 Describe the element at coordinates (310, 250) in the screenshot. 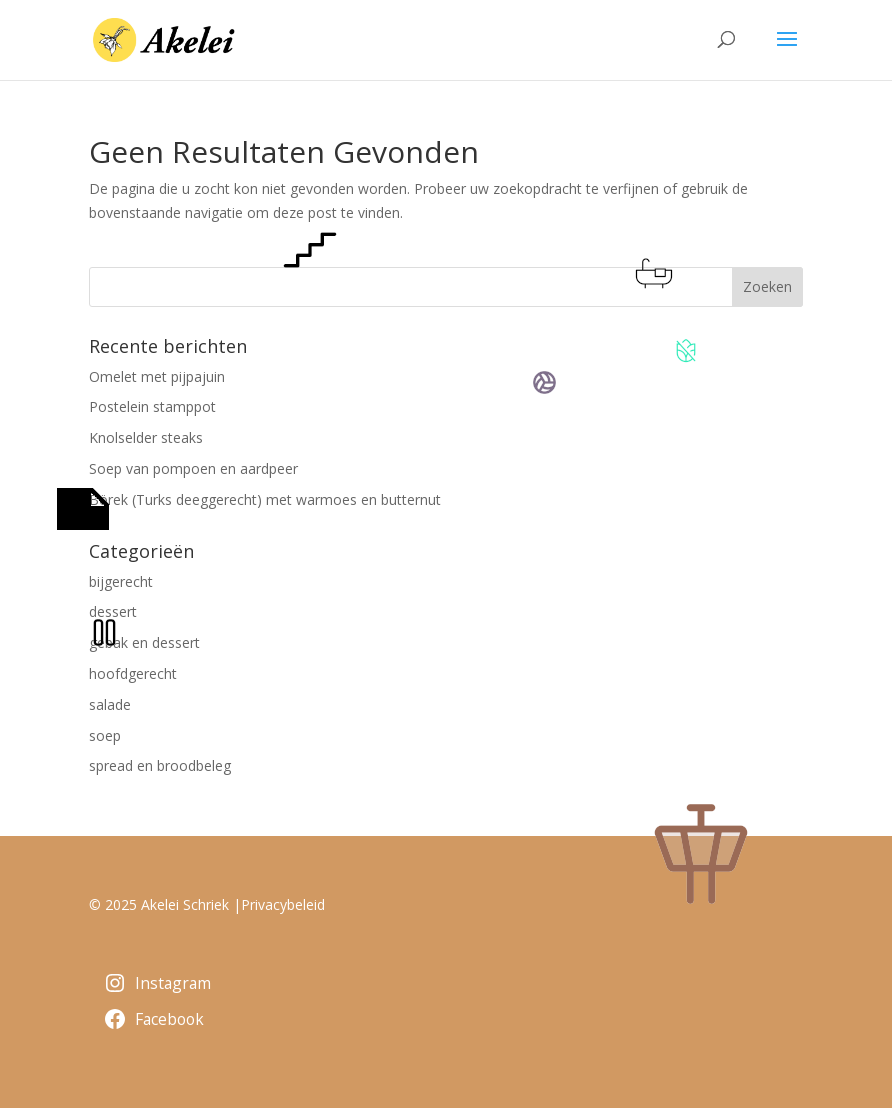

I see `navigate to stairs or level changes` at that location.